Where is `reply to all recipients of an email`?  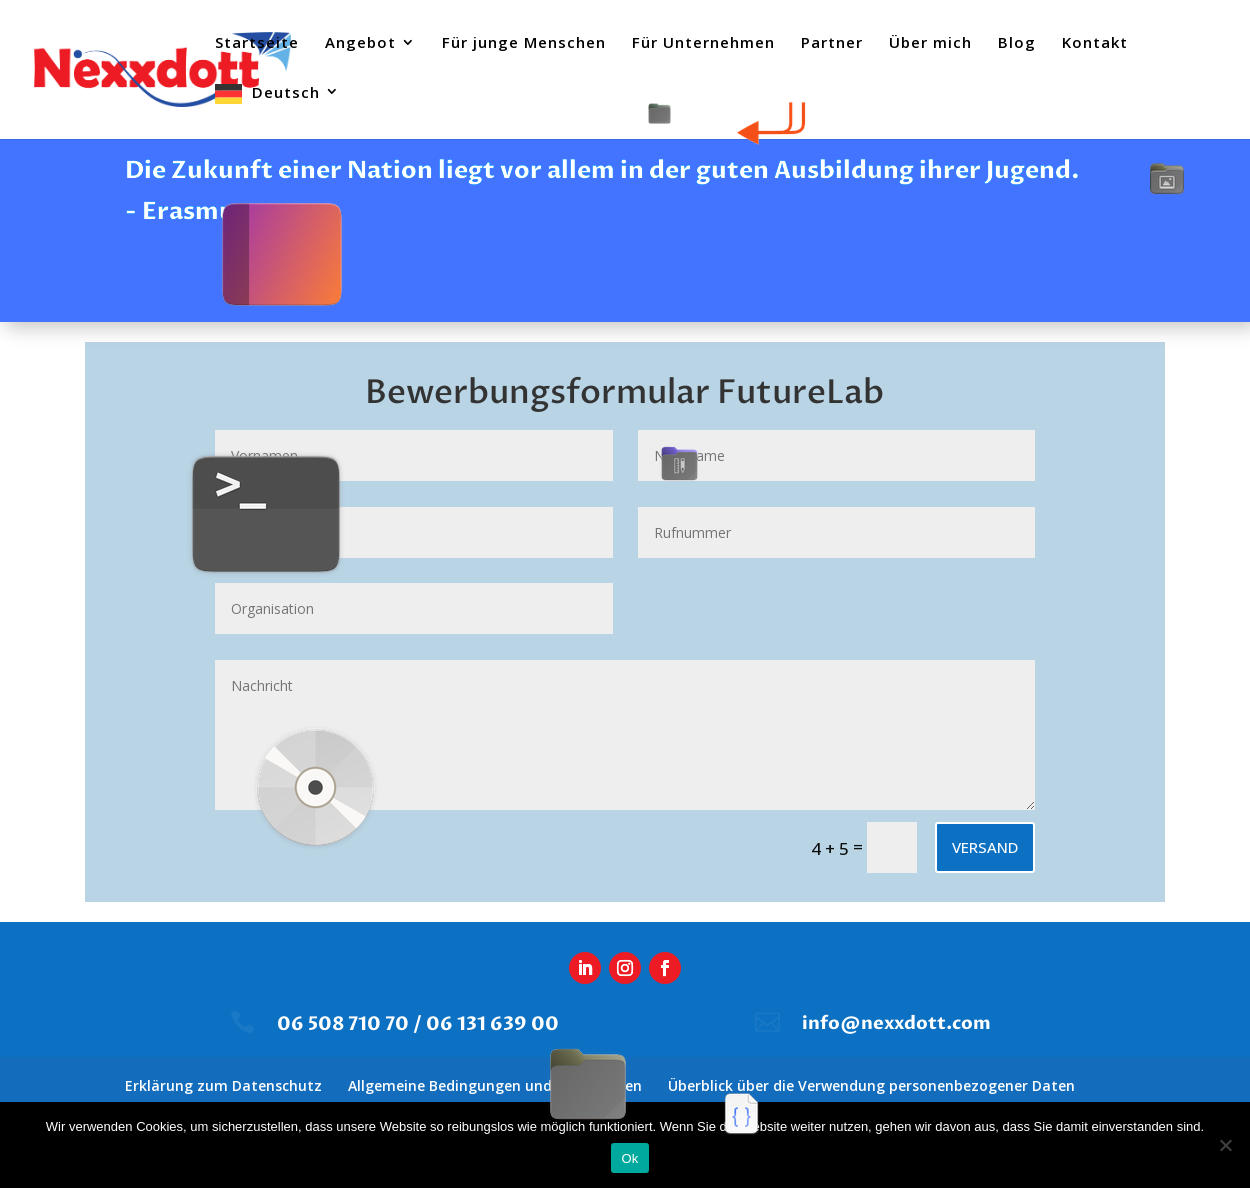
reply to all recipients of an email is located at coordinates (770, 123).